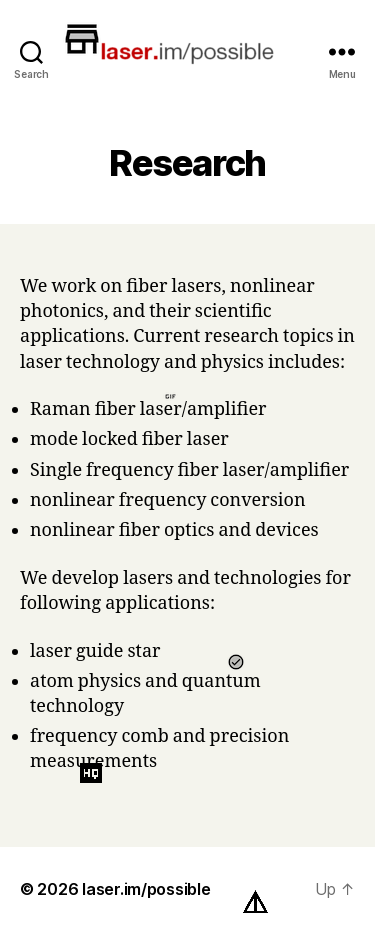 The height and width of the screenshot is (931, 375). I want to click on indicates task or action completed successfully, so click(236, 662).